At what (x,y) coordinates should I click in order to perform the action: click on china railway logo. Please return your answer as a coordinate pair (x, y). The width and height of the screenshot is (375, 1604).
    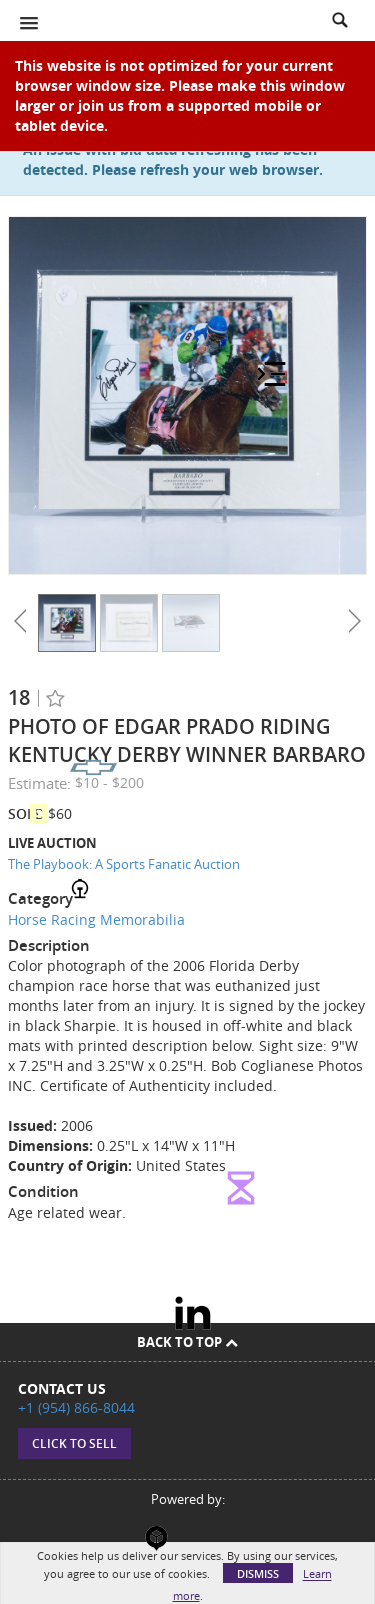
    Looking at the image, I should click on (80, 889).